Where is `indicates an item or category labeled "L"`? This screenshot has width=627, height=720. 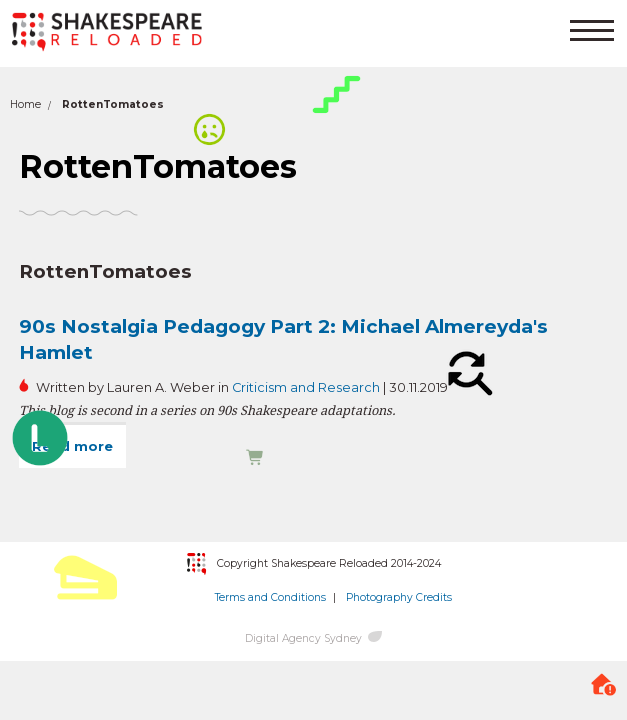
indicates an item or category labeled "L" is located at coordinates (40, 438).